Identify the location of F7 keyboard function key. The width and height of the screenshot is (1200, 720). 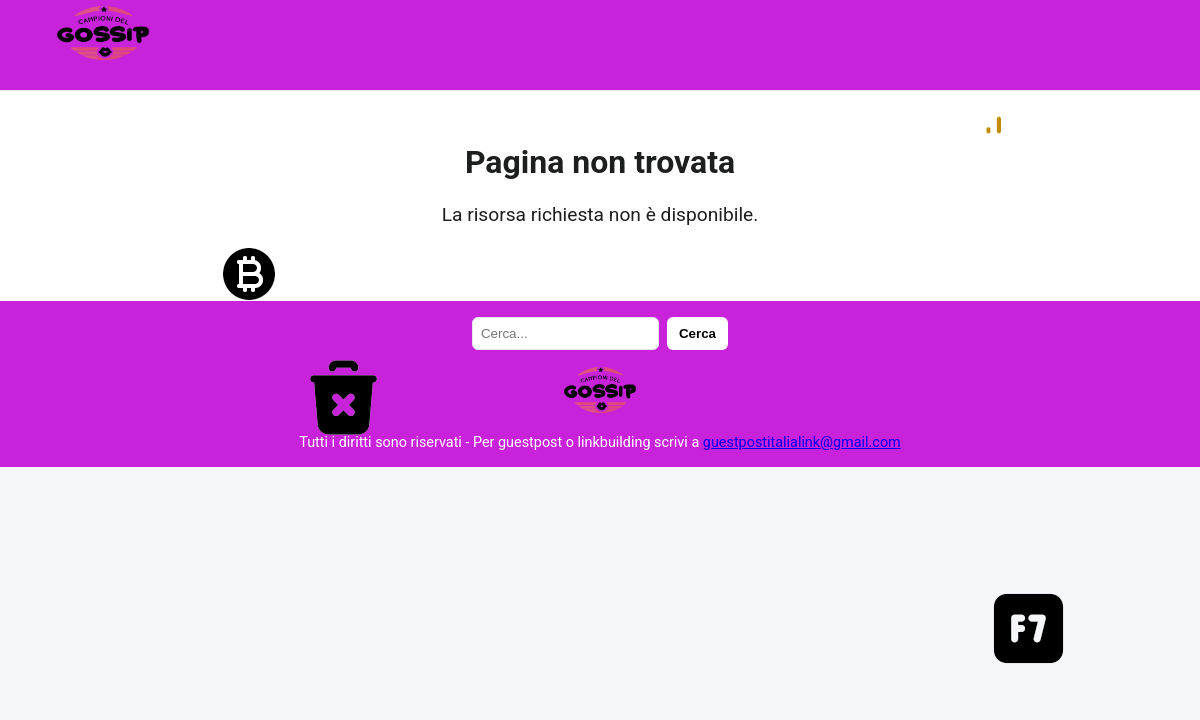
(1028, 628).